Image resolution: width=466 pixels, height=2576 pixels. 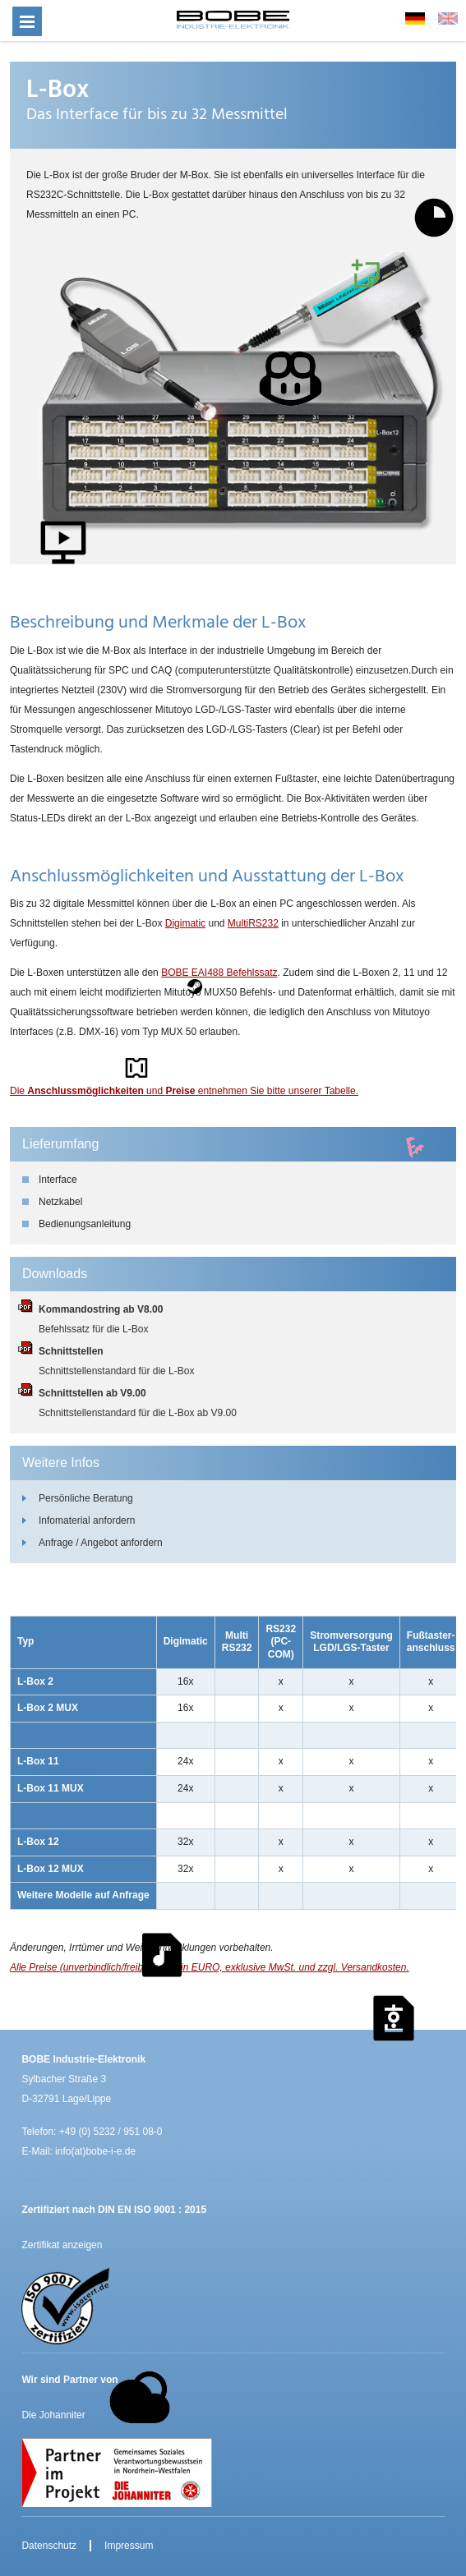 What do you see at coordinates (195, 987) in the screenshot?
I see `open Steam gaming platform` at bounding box center [195, 987].